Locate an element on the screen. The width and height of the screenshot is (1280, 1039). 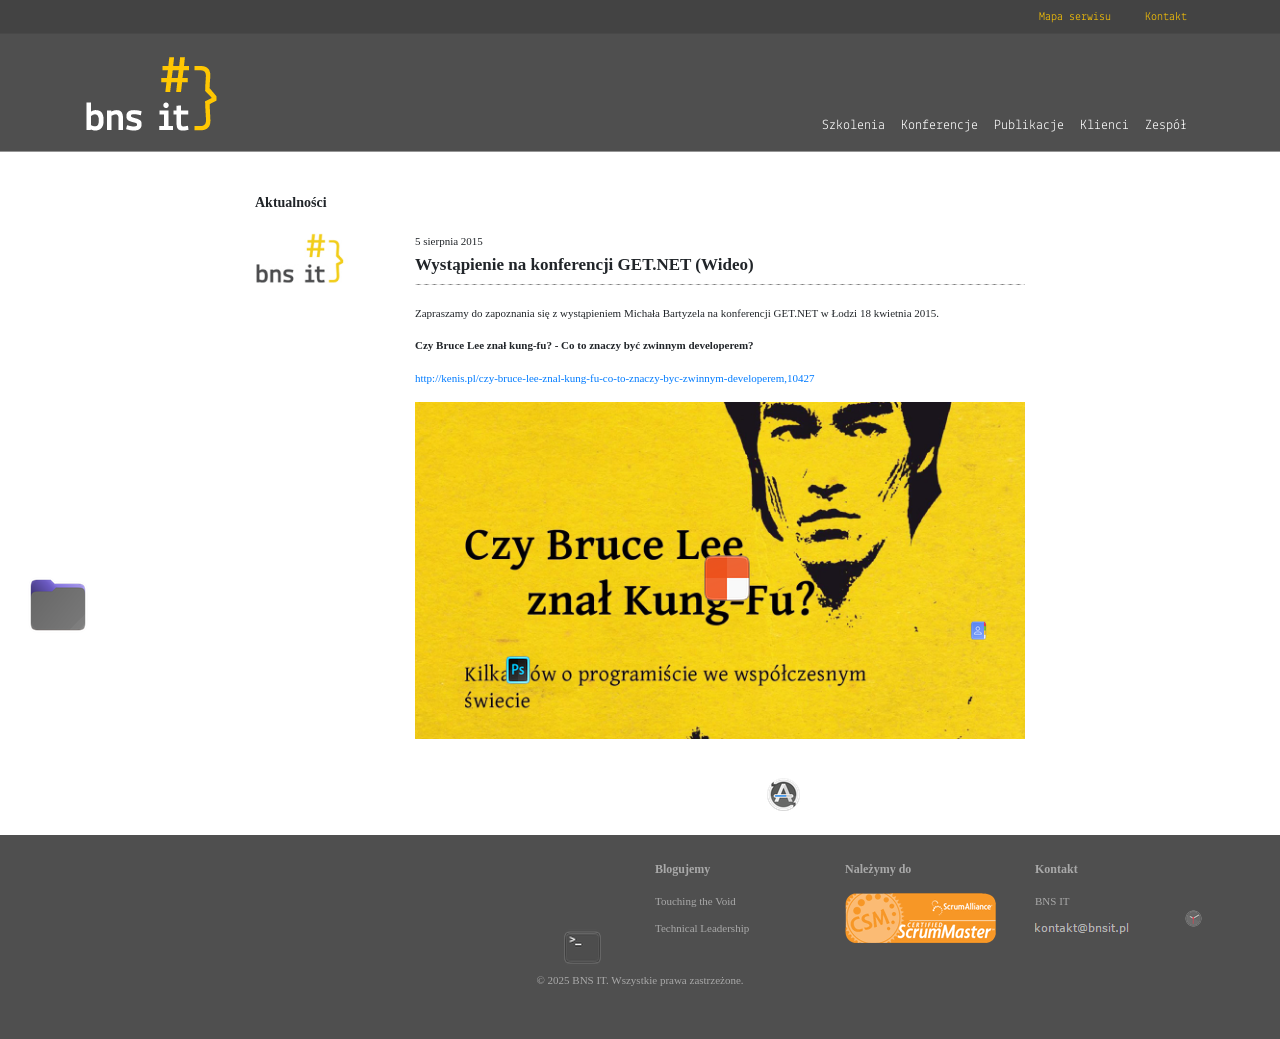
switch to the bottom-right workspace is located at coordinates (727, 578).